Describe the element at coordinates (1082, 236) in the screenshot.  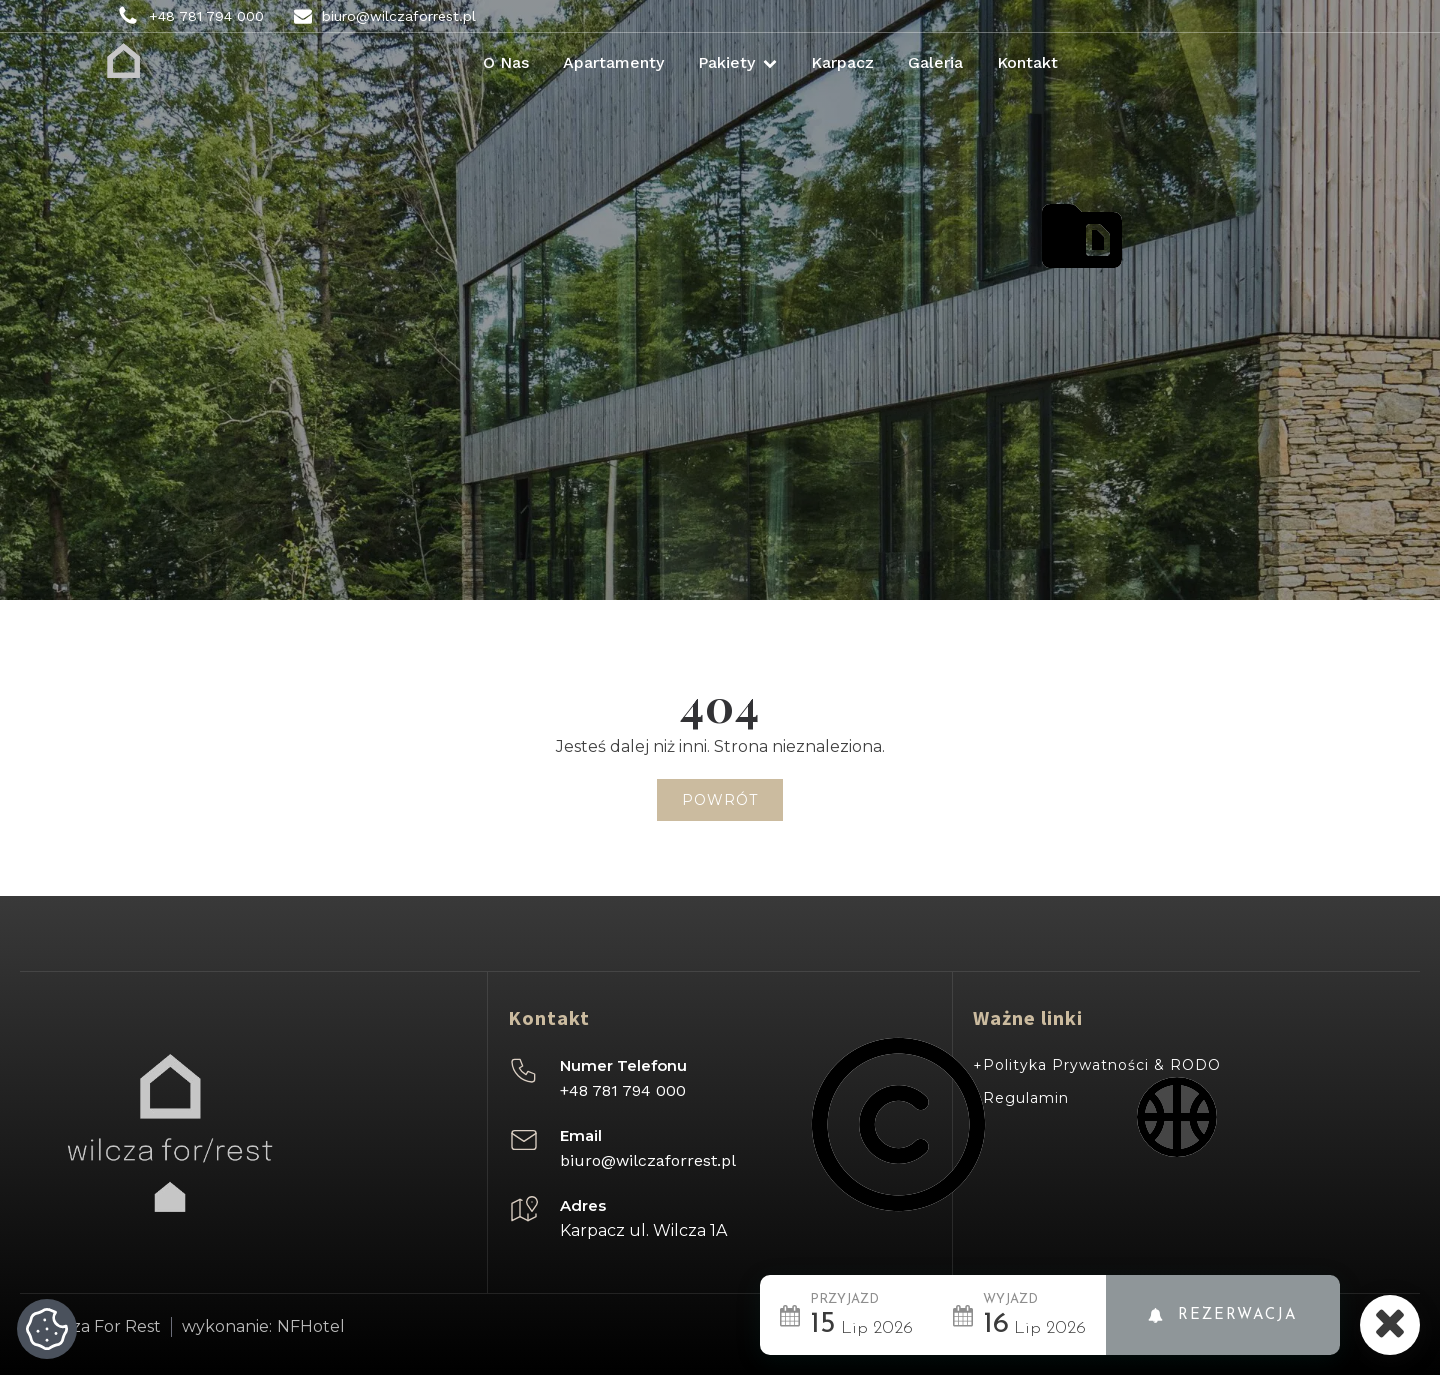
I see `access saved code snippets` at that location.